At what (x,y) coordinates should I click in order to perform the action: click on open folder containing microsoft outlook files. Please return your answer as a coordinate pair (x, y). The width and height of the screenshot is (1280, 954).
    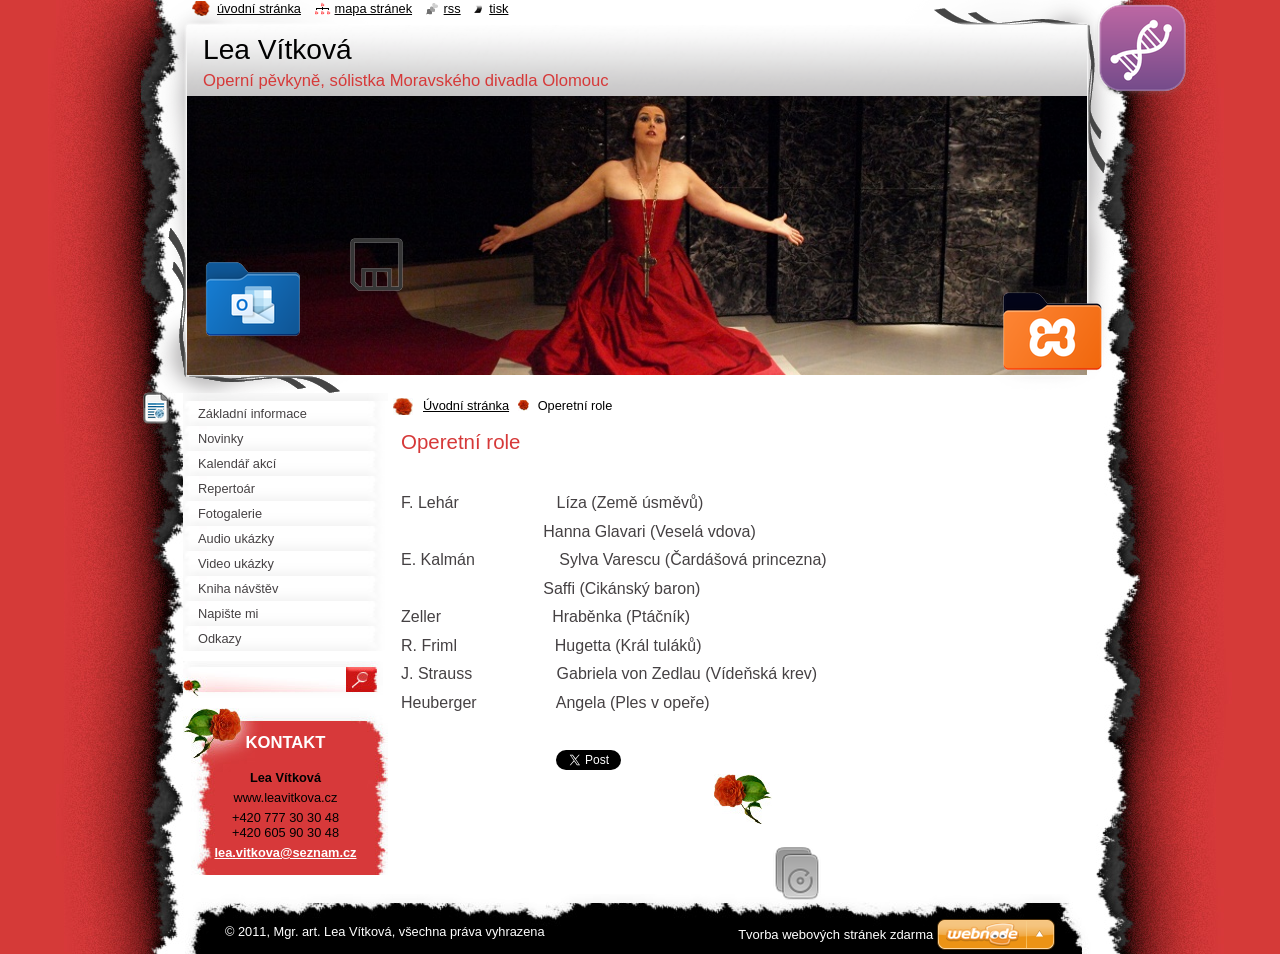
    Looking at the image, I should click on (252, 301).